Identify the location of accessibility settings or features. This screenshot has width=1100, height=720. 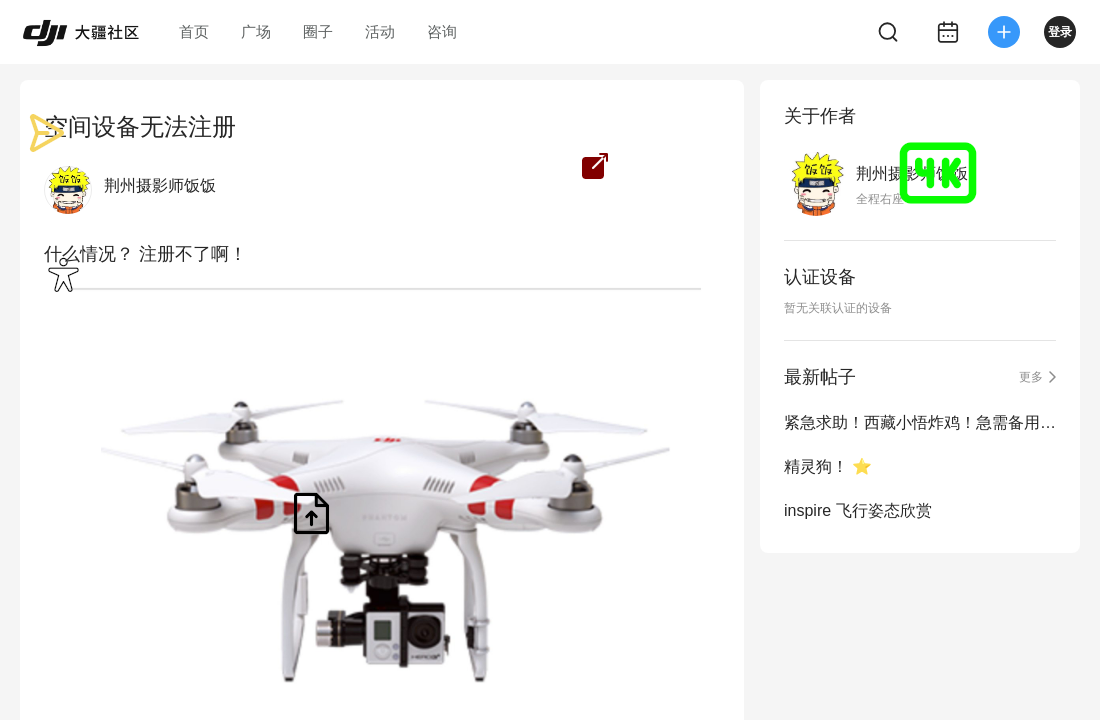
(63, 275).